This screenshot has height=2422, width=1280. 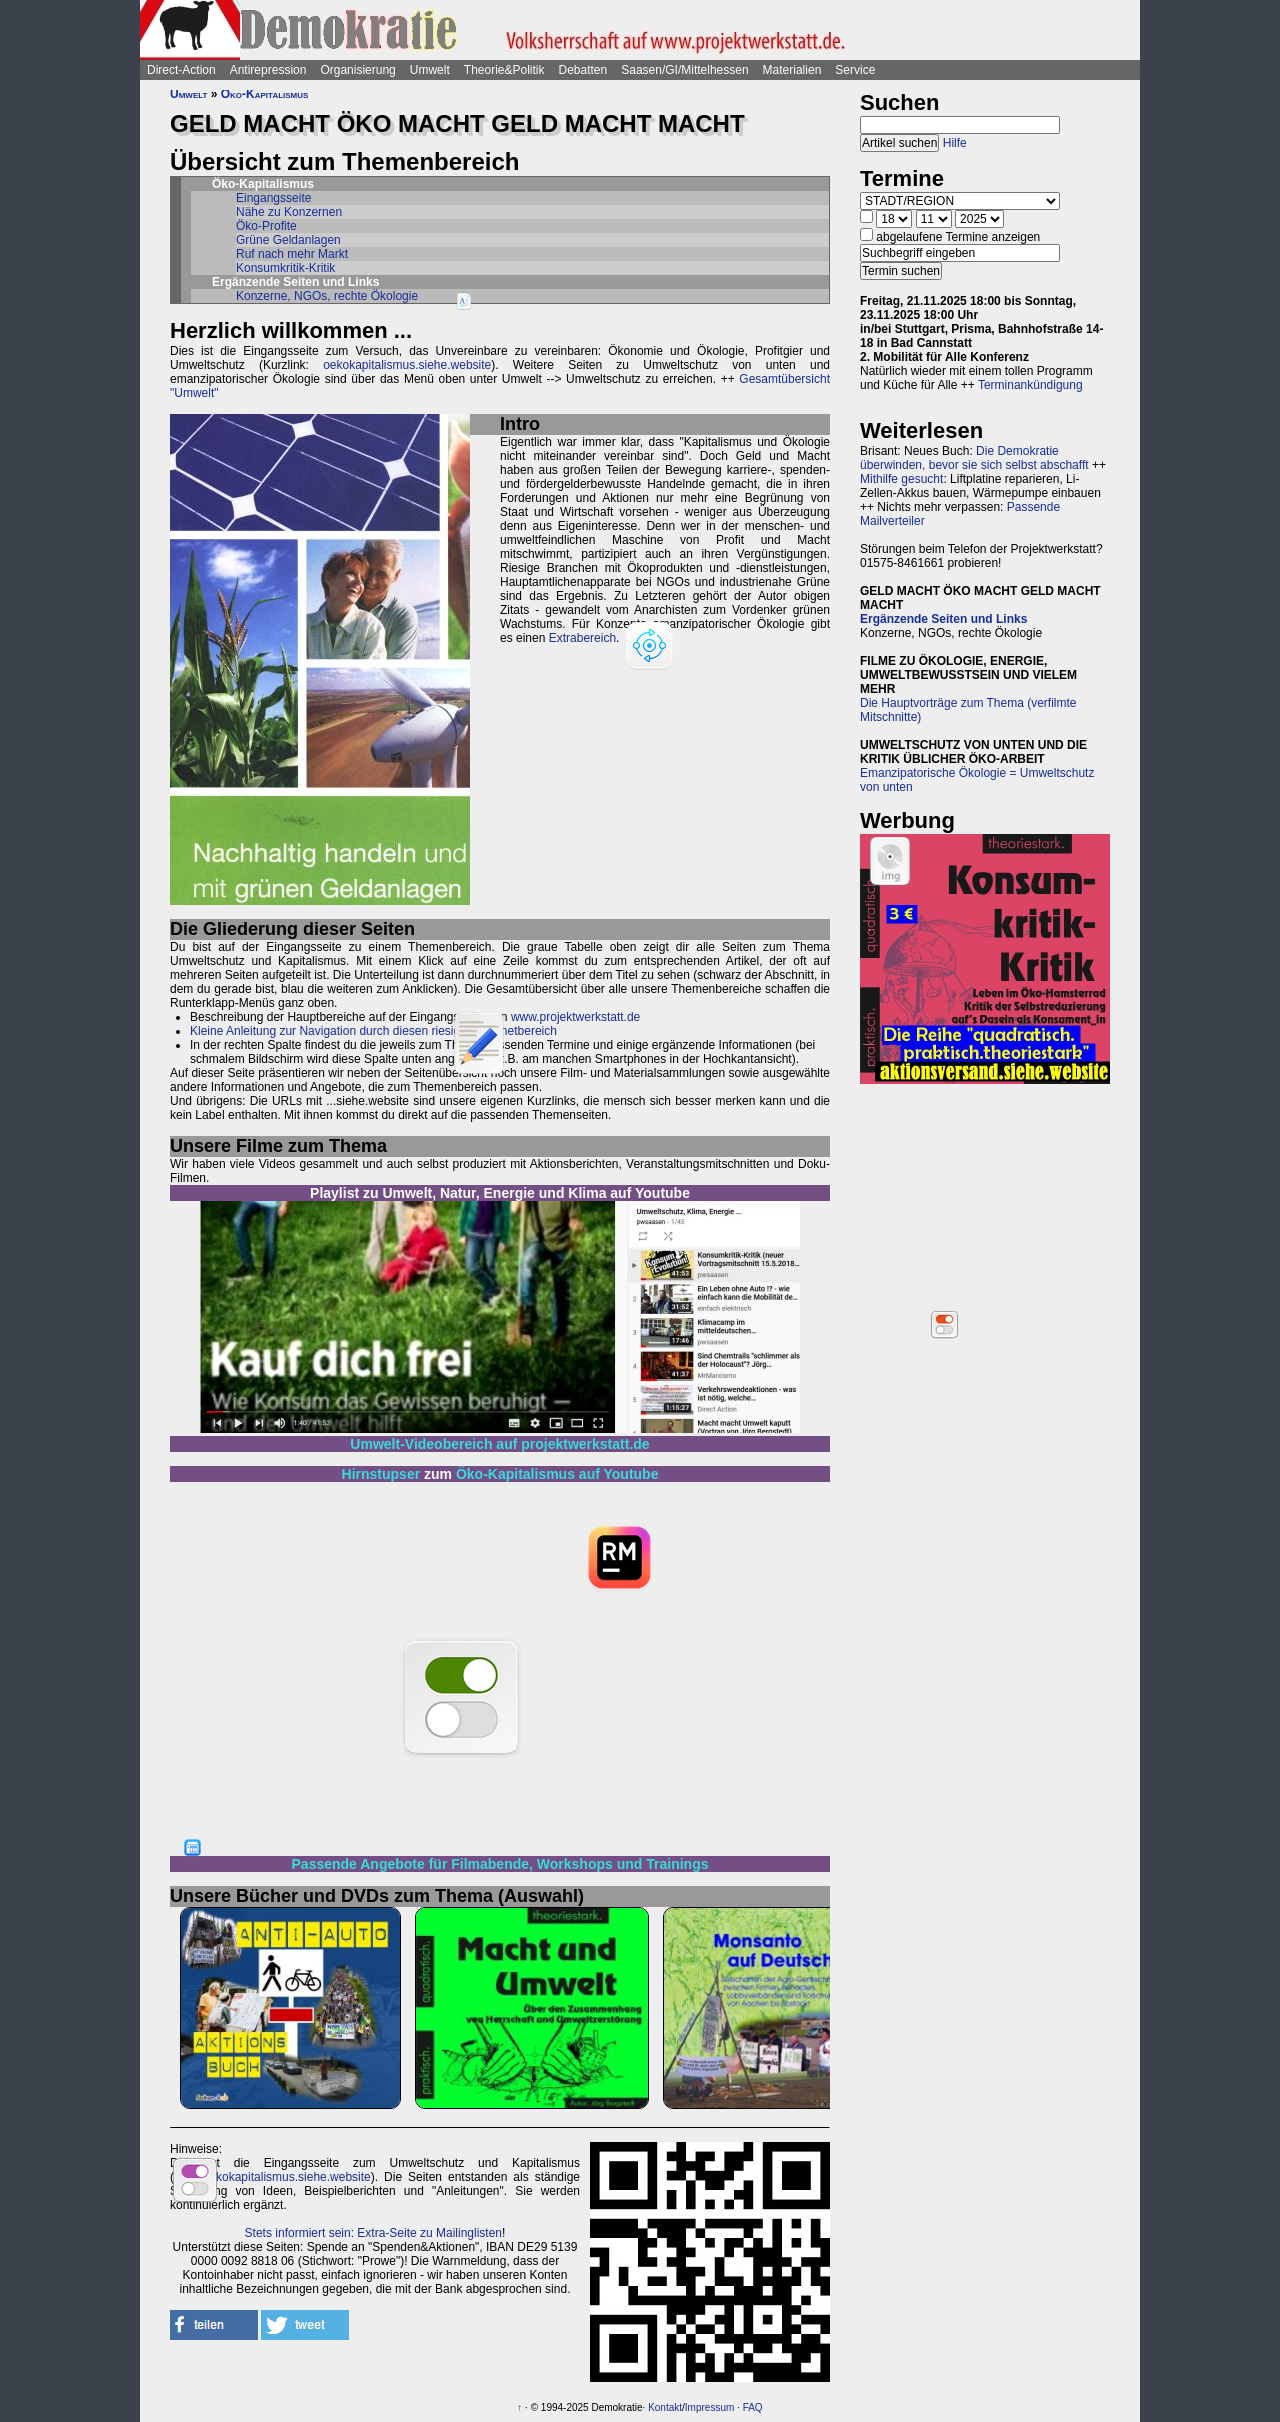 What do you see at coordinates (195, 2180) in the screenshot?
I see `open system tweaks or settings customization` at bounding box center [195, 2180].